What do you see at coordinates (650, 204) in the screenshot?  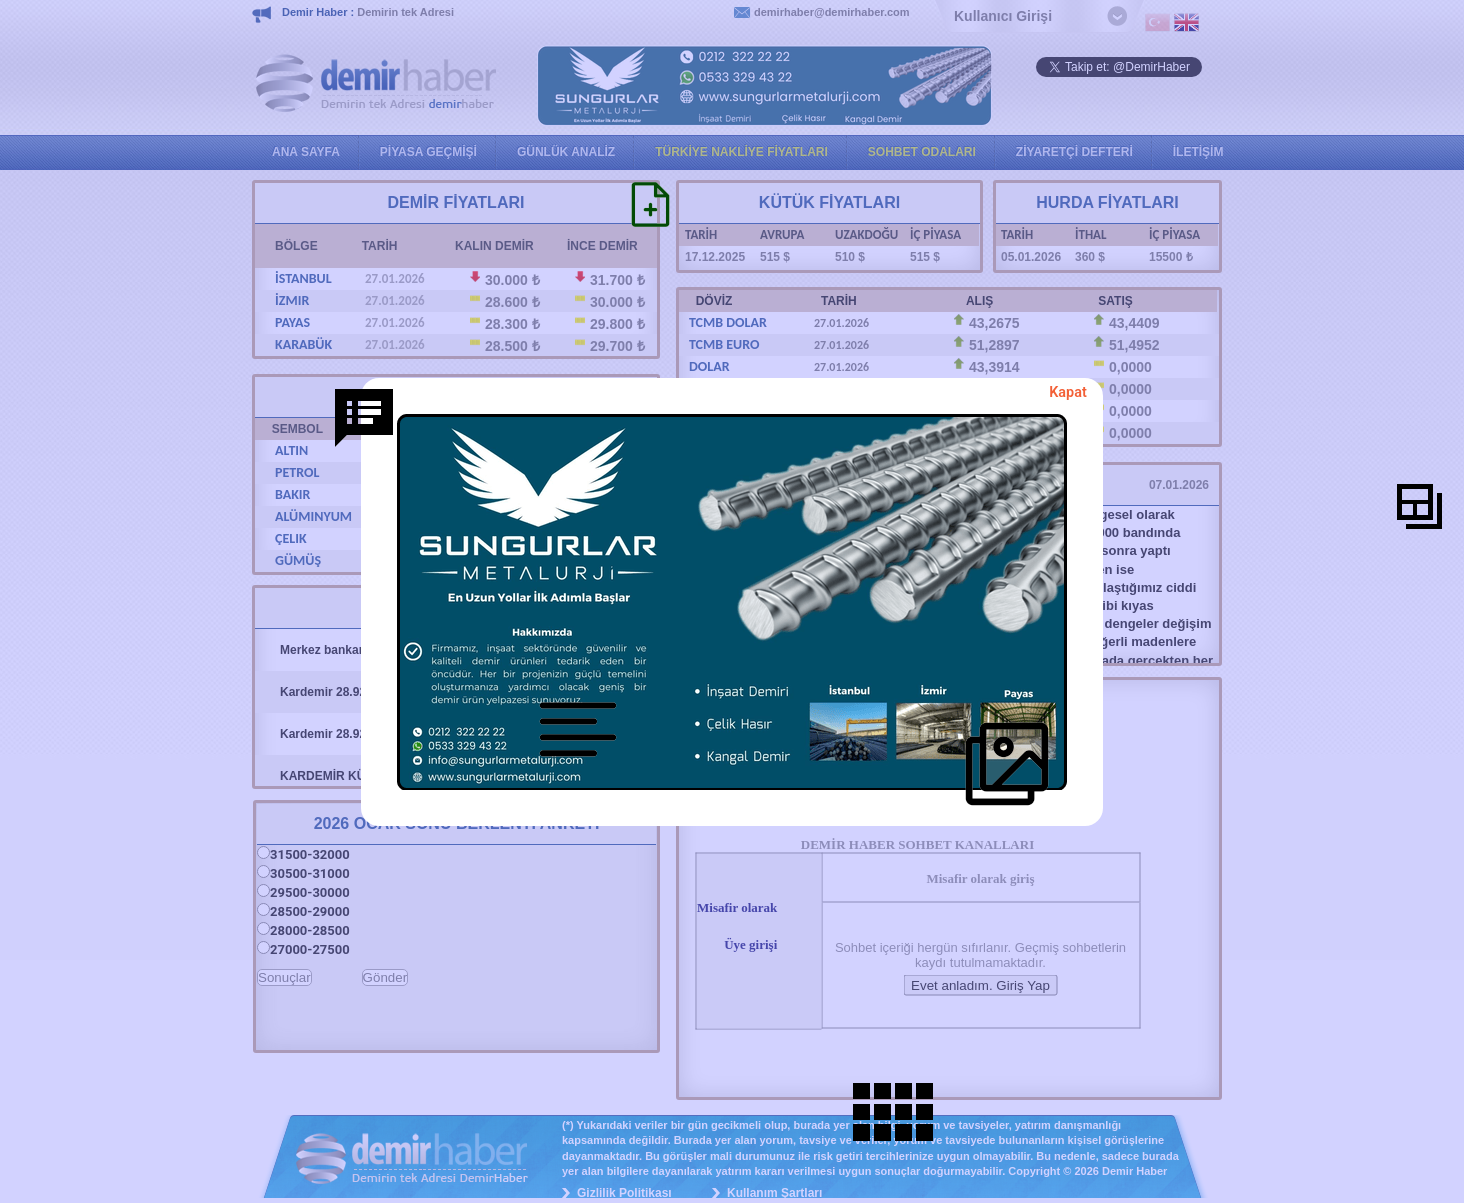 I see `create a new file` at bounding box center [650, 204].